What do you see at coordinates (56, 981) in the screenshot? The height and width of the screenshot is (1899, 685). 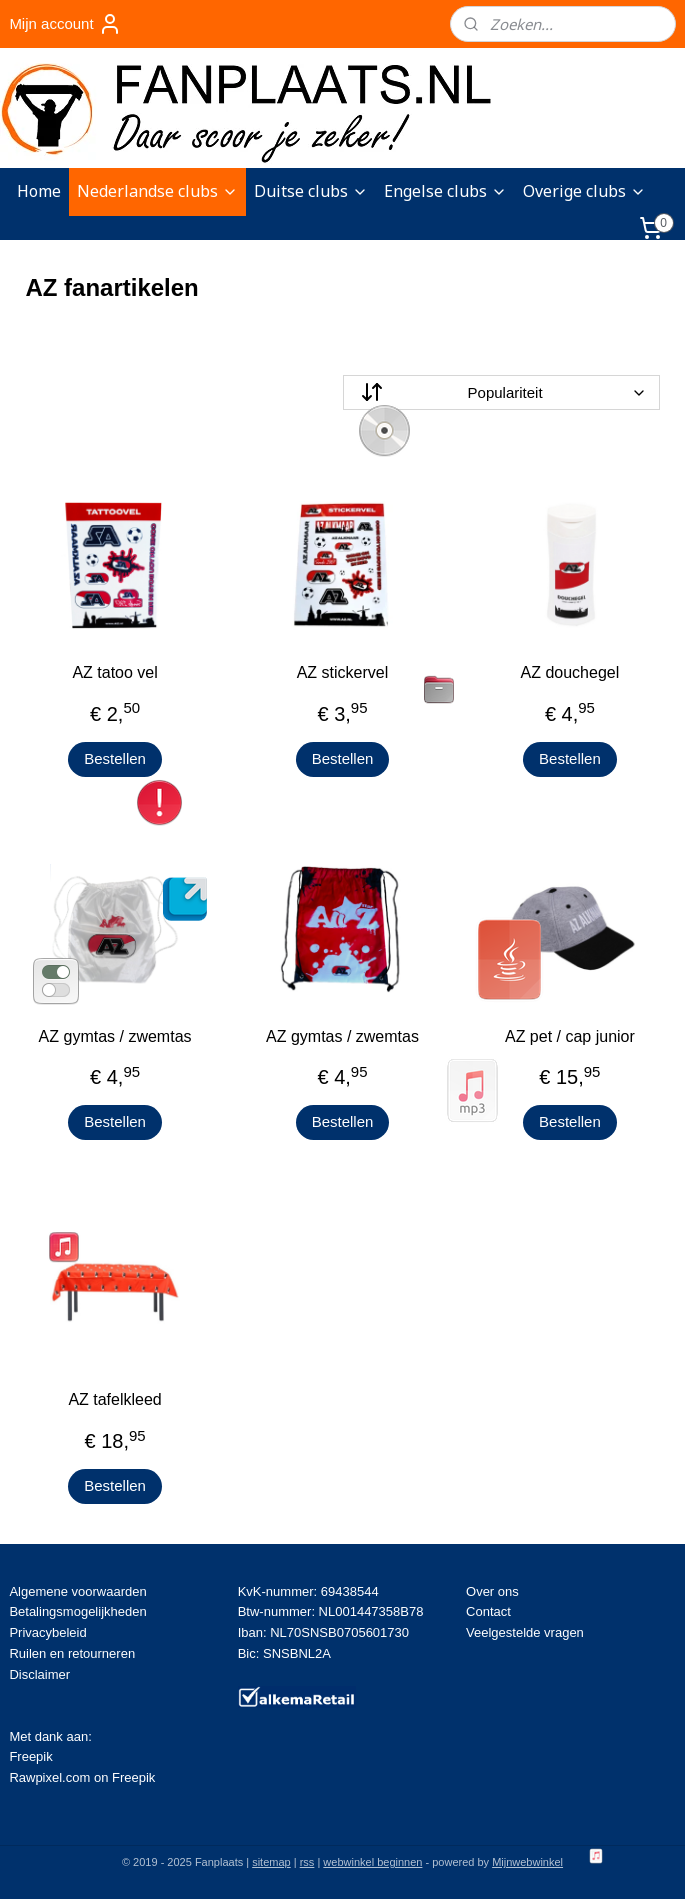 I see `open unity tweak tool settings` at bounding box center [56, 981].